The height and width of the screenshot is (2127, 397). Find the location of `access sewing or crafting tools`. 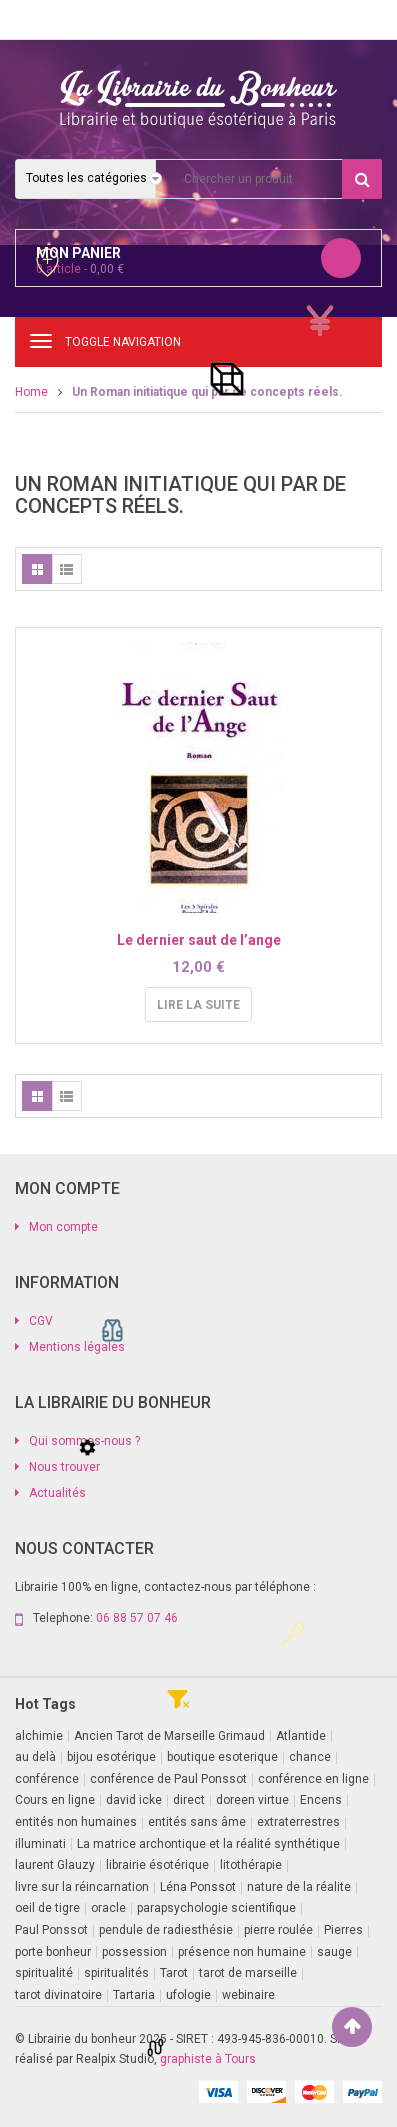

access sewing or crafting tools is located at coordinates (292, 1634).